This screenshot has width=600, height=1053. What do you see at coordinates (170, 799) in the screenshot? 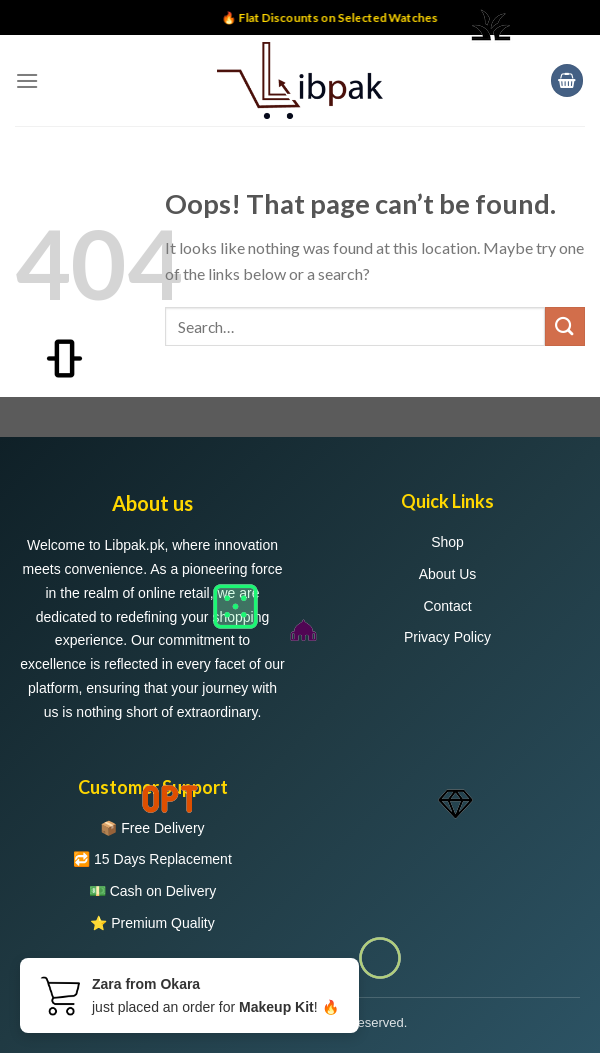
I see `send an HTTP OPTIONS request` at bounding box center [170, 799].